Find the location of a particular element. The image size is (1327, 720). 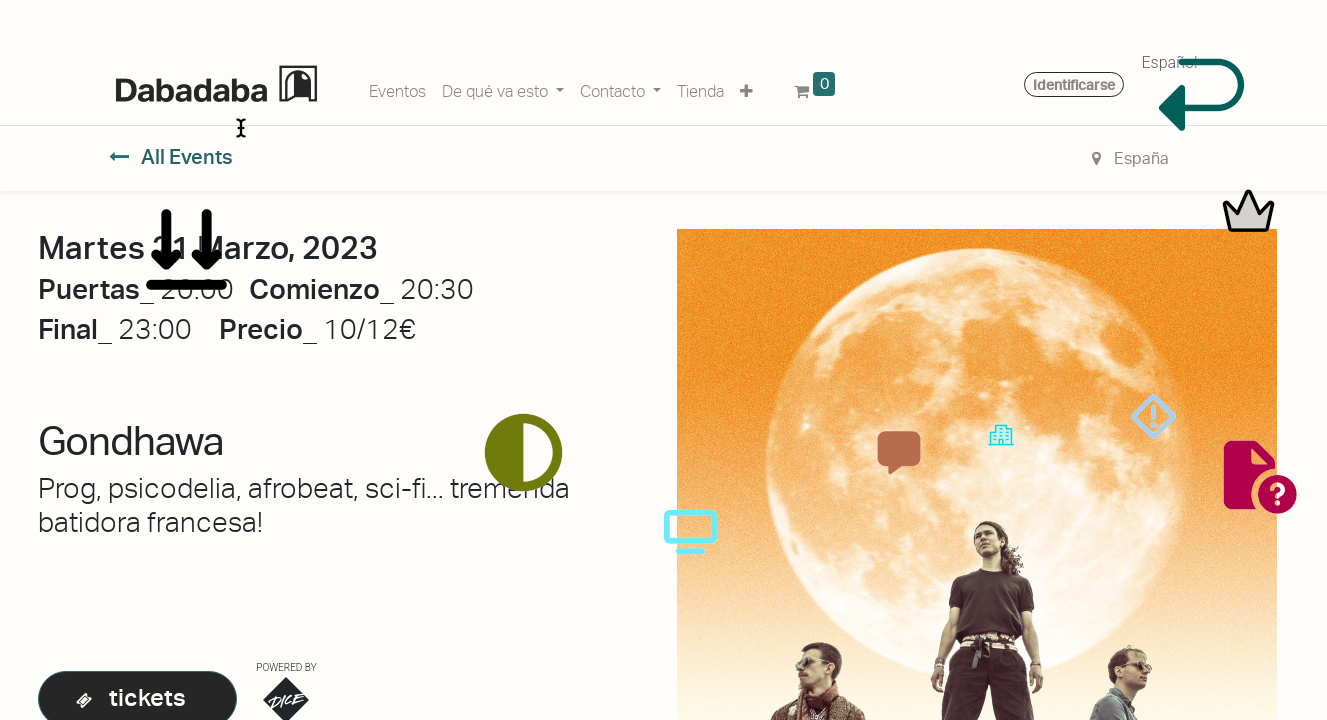

undo or go back to previous state is located at coordinates (1201, 91).